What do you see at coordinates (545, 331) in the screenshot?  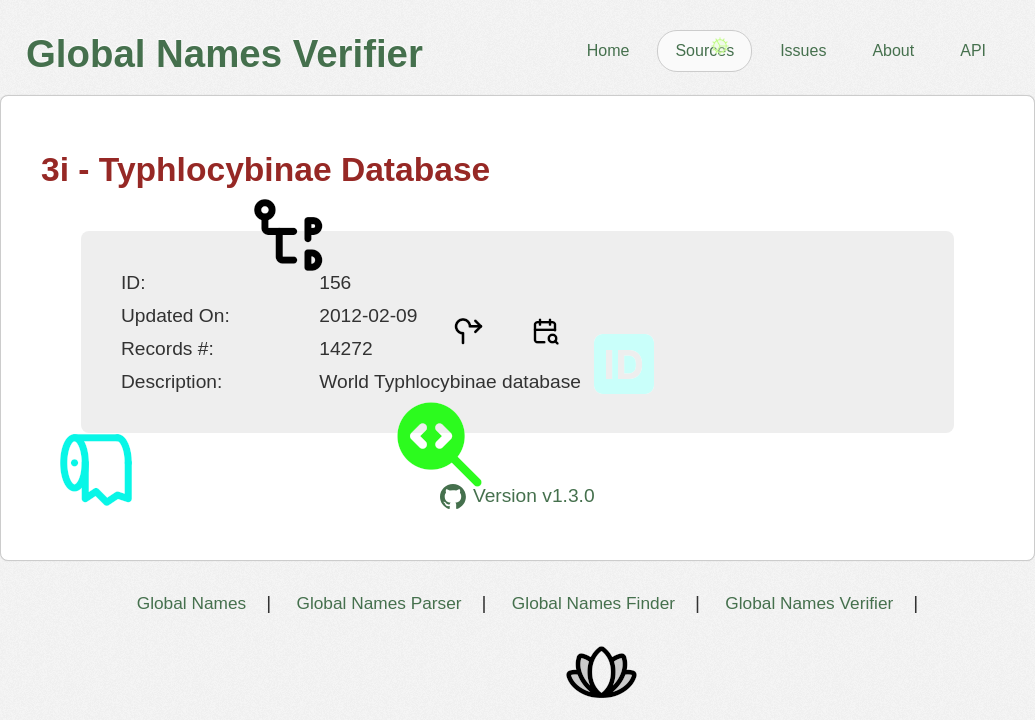 I see `search for events or dates in your calendar` at bounding box center [545, 331].